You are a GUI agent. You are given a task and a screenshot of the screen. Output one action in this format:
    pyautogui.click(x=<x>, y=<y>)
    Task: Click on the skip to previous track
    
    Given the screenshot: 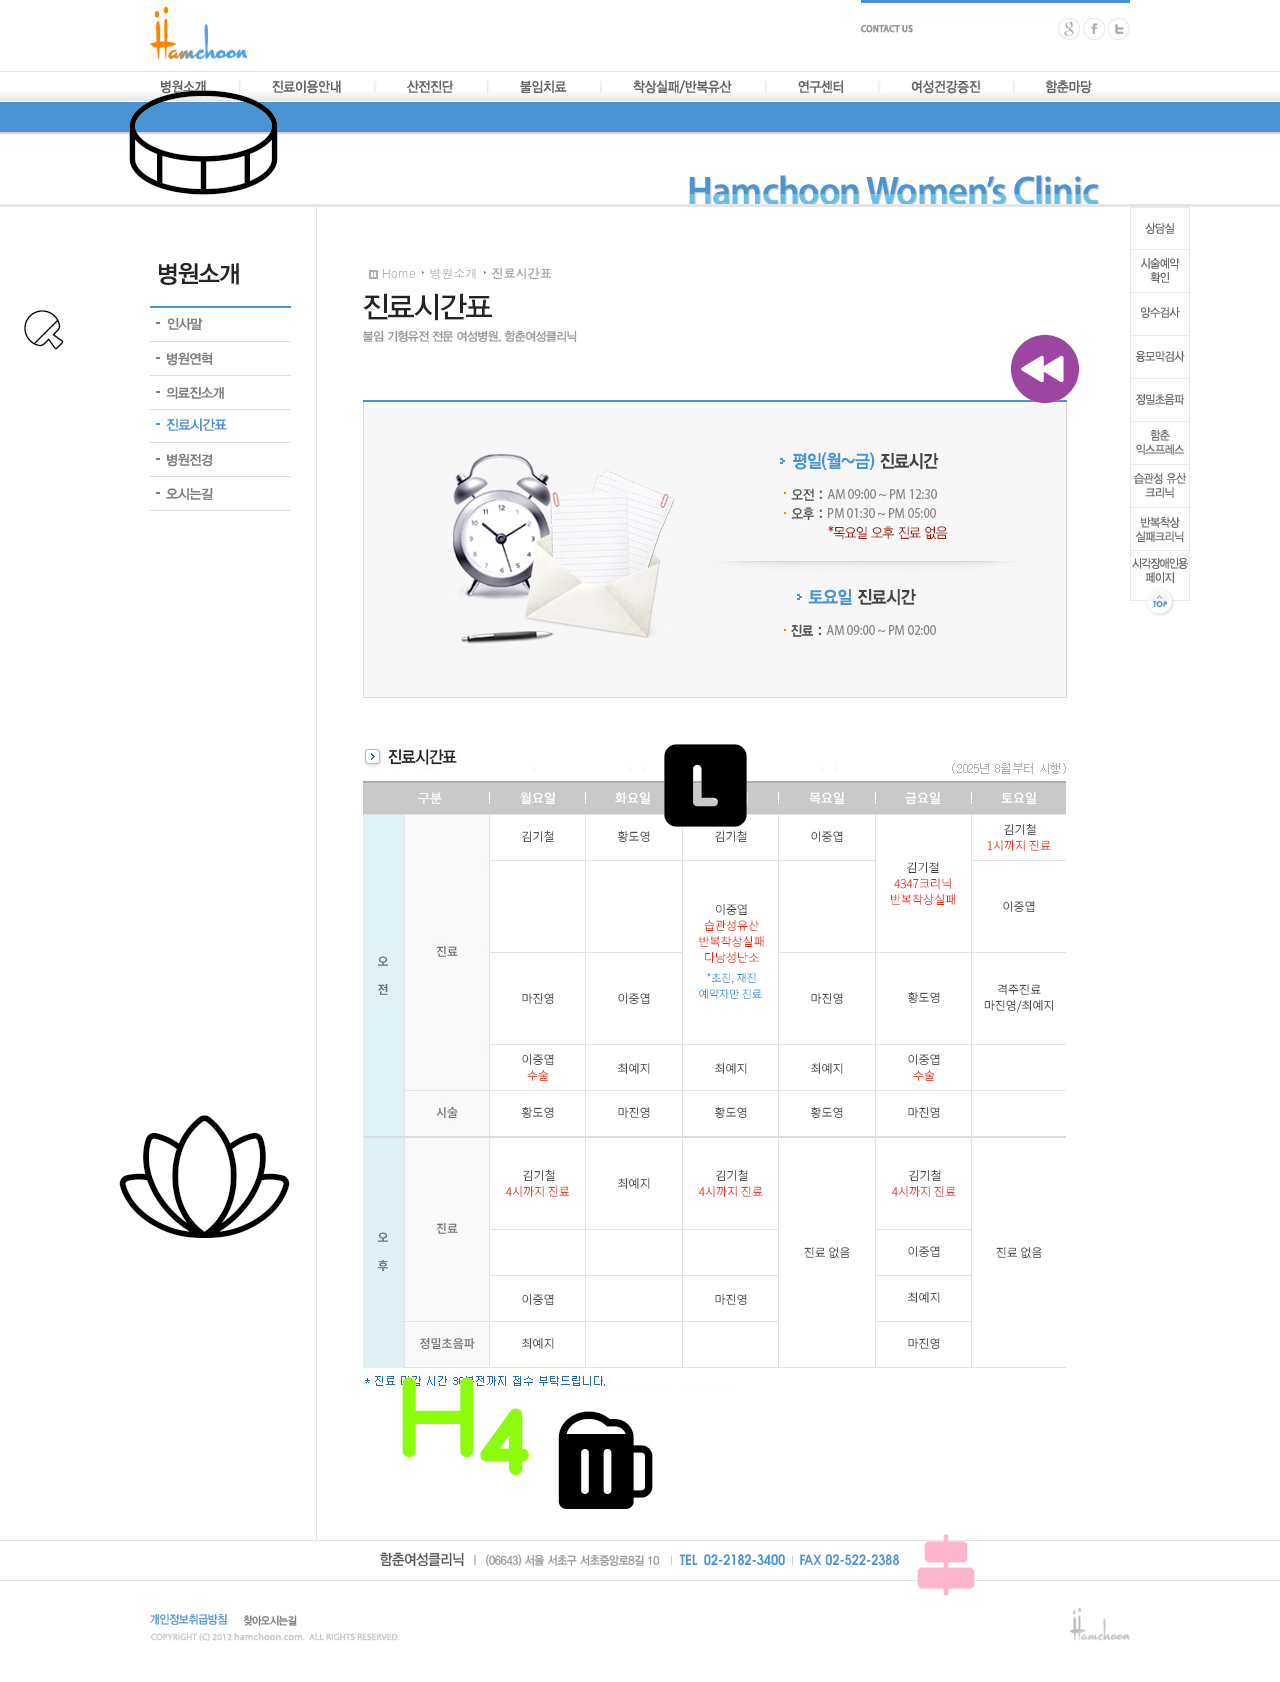 What is the action you would take?
    pyautogui.click(x=1045, y=369)
    